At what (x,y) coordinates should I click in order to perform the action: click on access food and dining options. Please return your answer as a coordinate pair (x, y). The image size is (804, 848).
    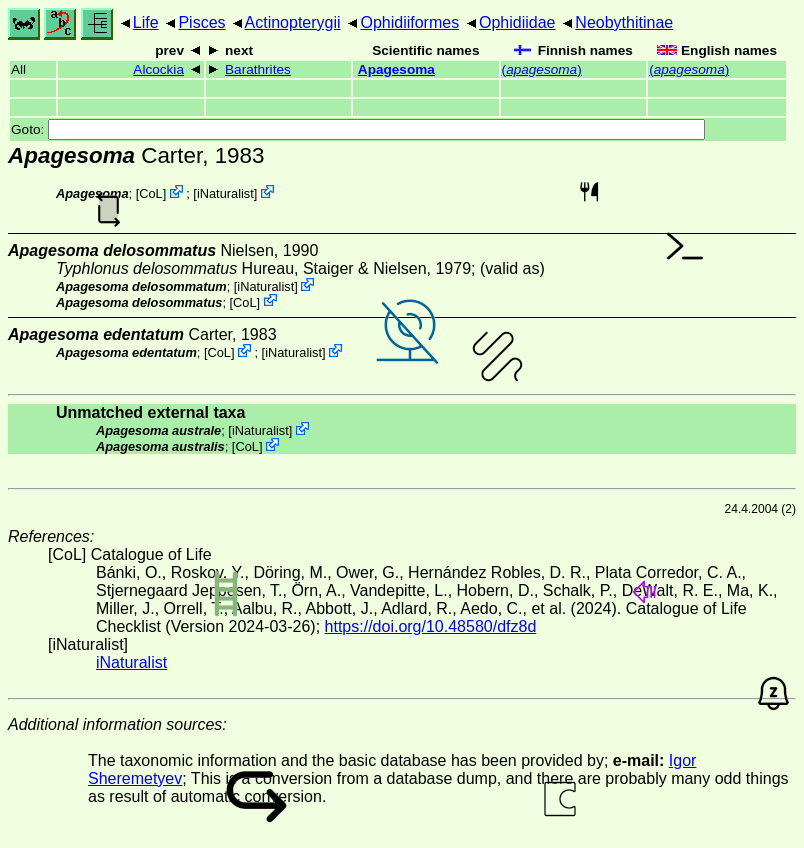
    Looking at the image, I should click on (589, 191).